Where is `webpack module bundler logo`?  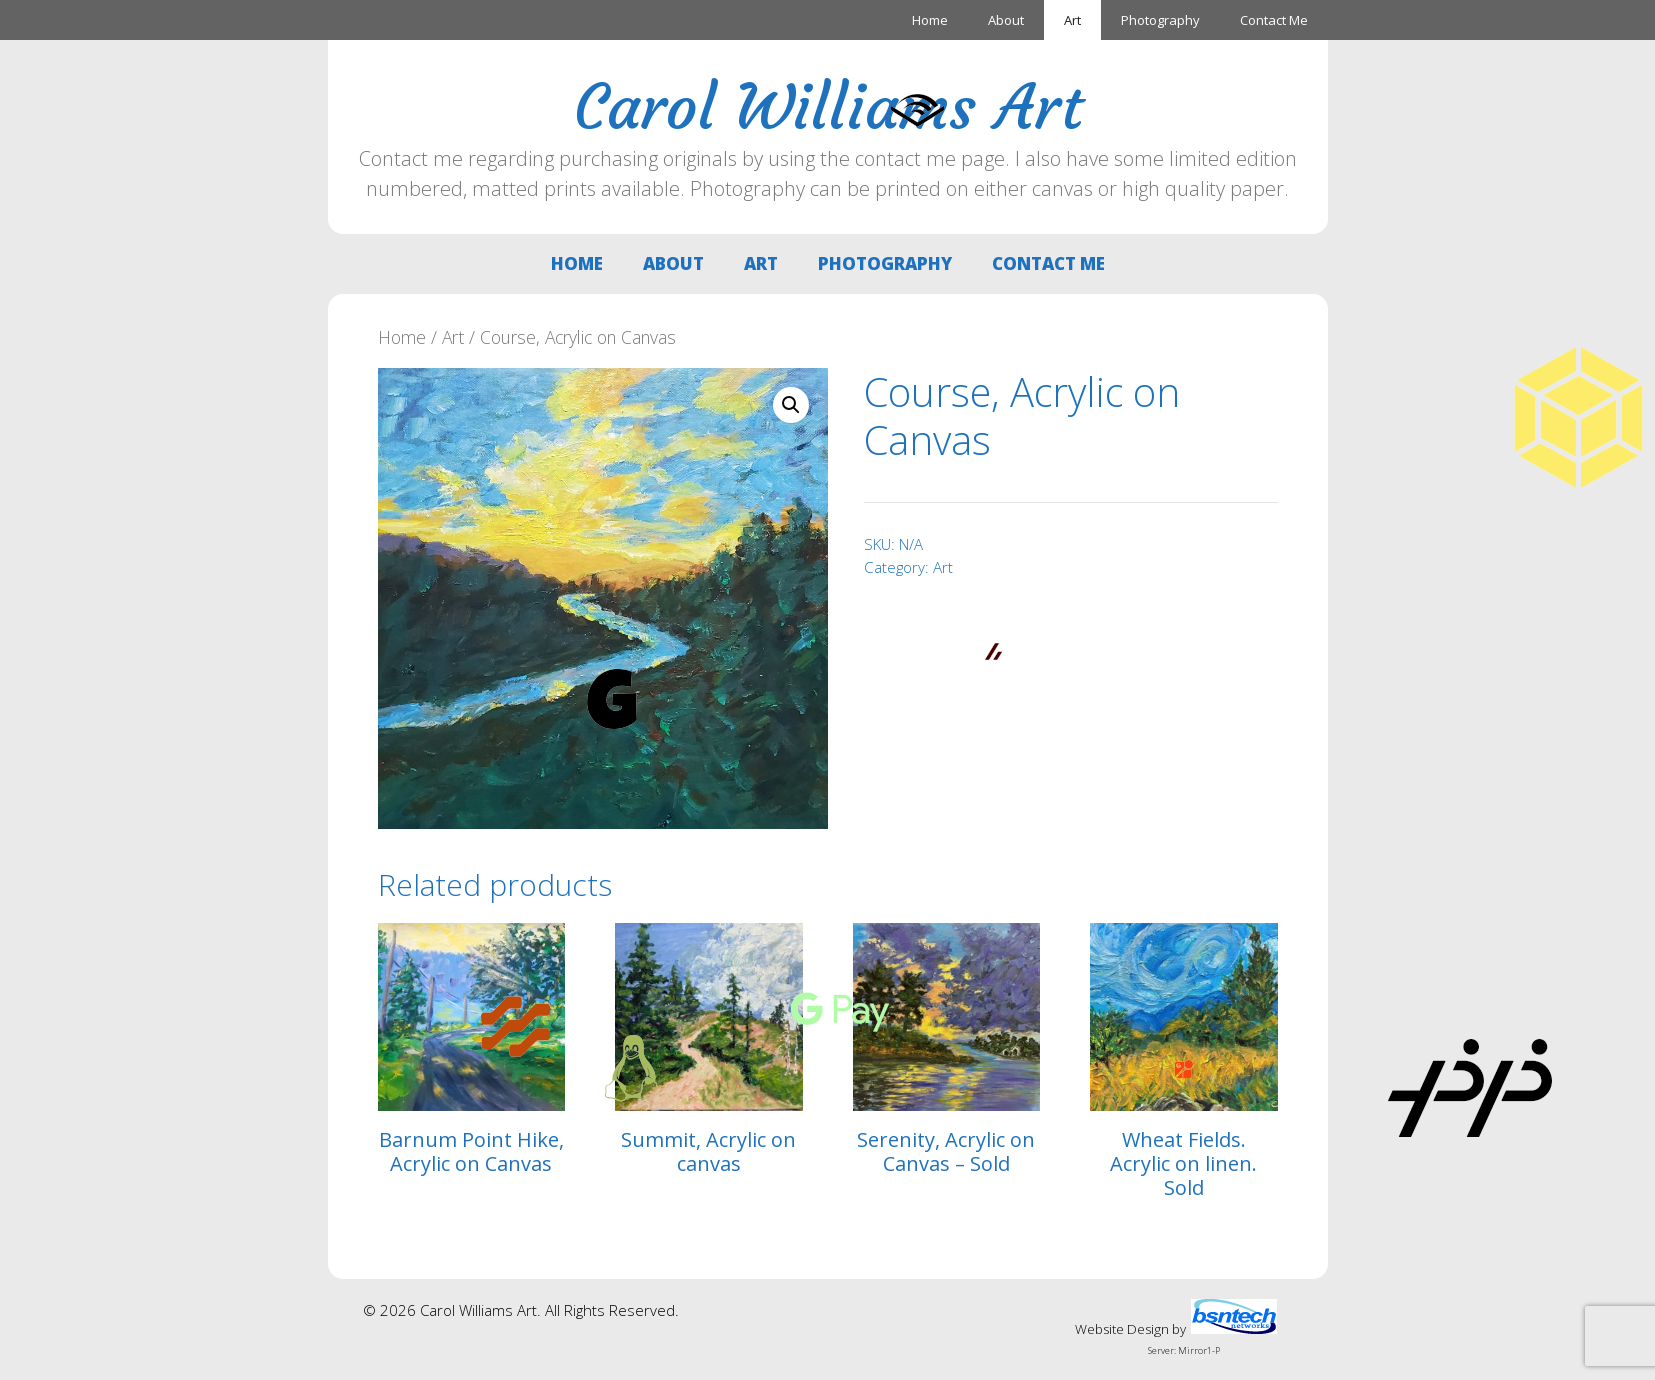
webpack module bundler logo is located at coordinates (1578, 417).